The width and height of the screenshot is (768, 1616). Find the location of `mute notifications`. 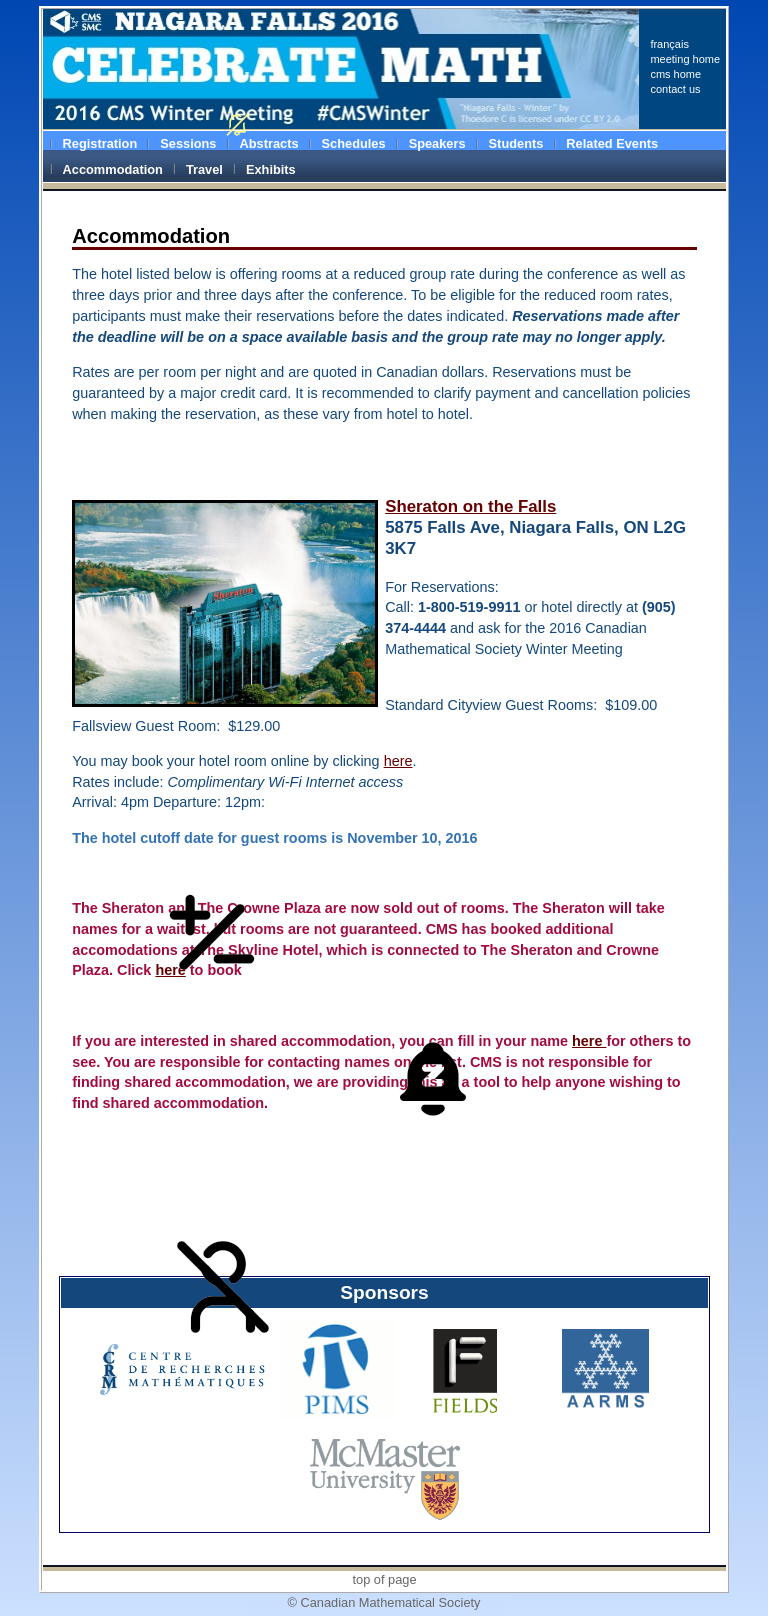

mute notifications is located at coordinates (237, 125).